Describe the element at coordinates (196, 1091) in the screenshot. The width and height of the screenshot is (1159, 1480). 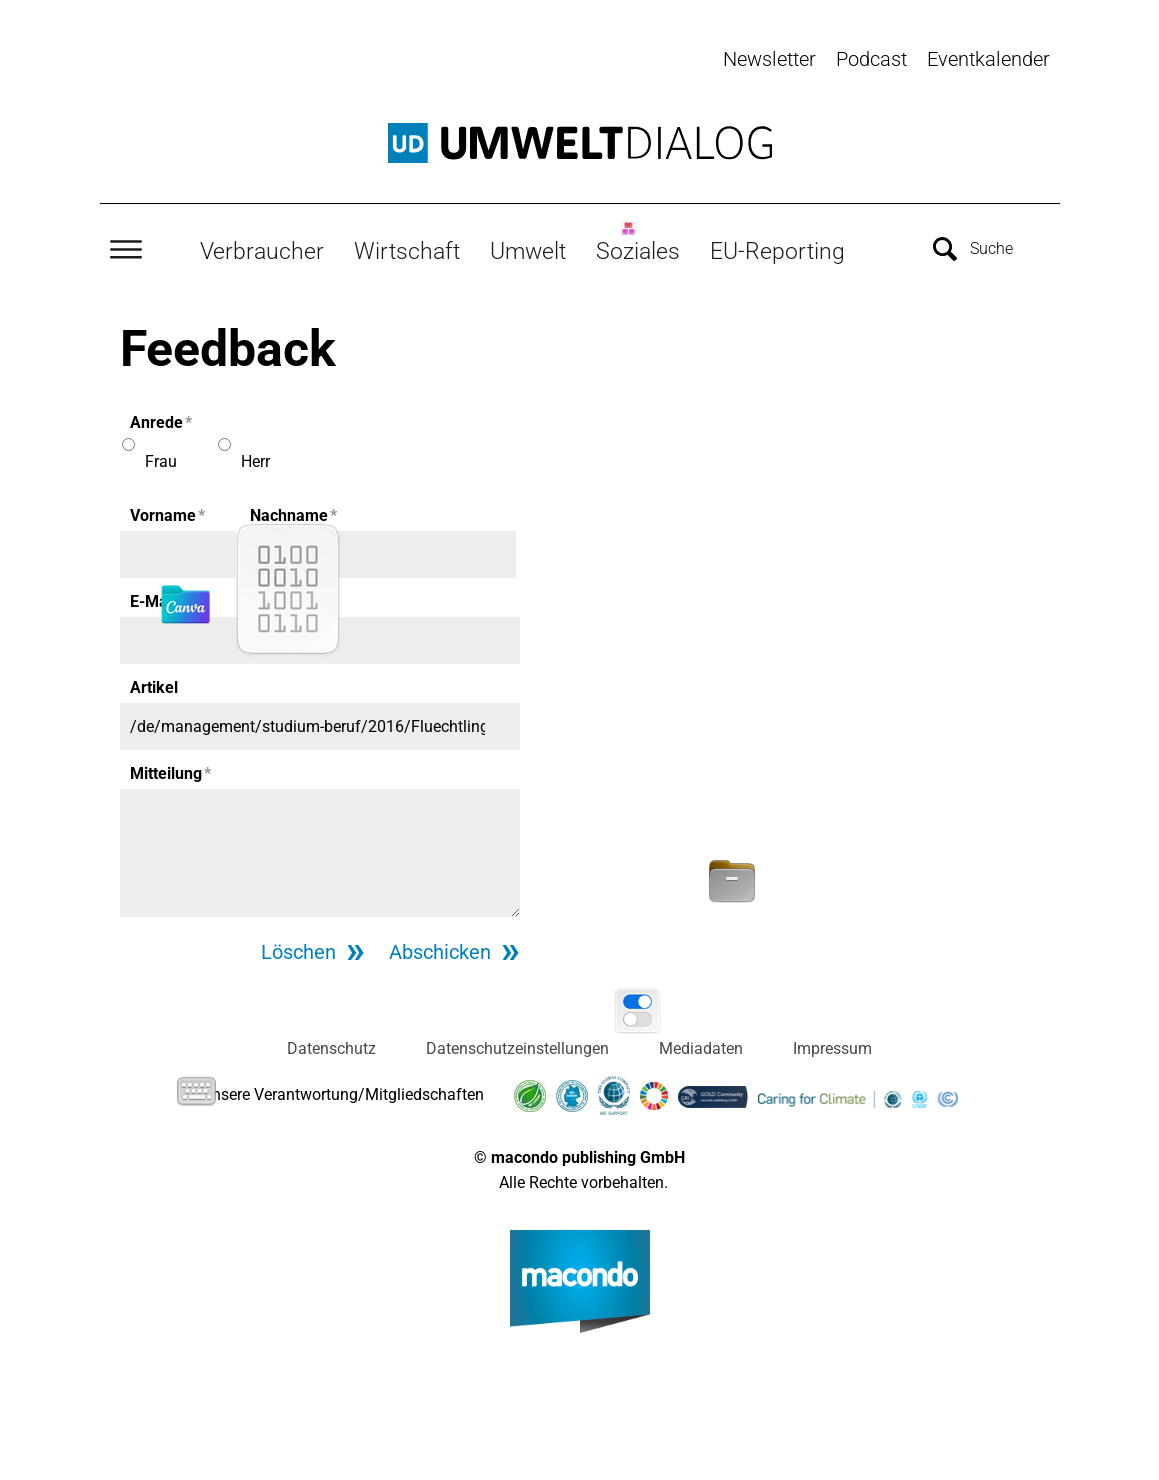
I see `access keyboard settings` at that location.